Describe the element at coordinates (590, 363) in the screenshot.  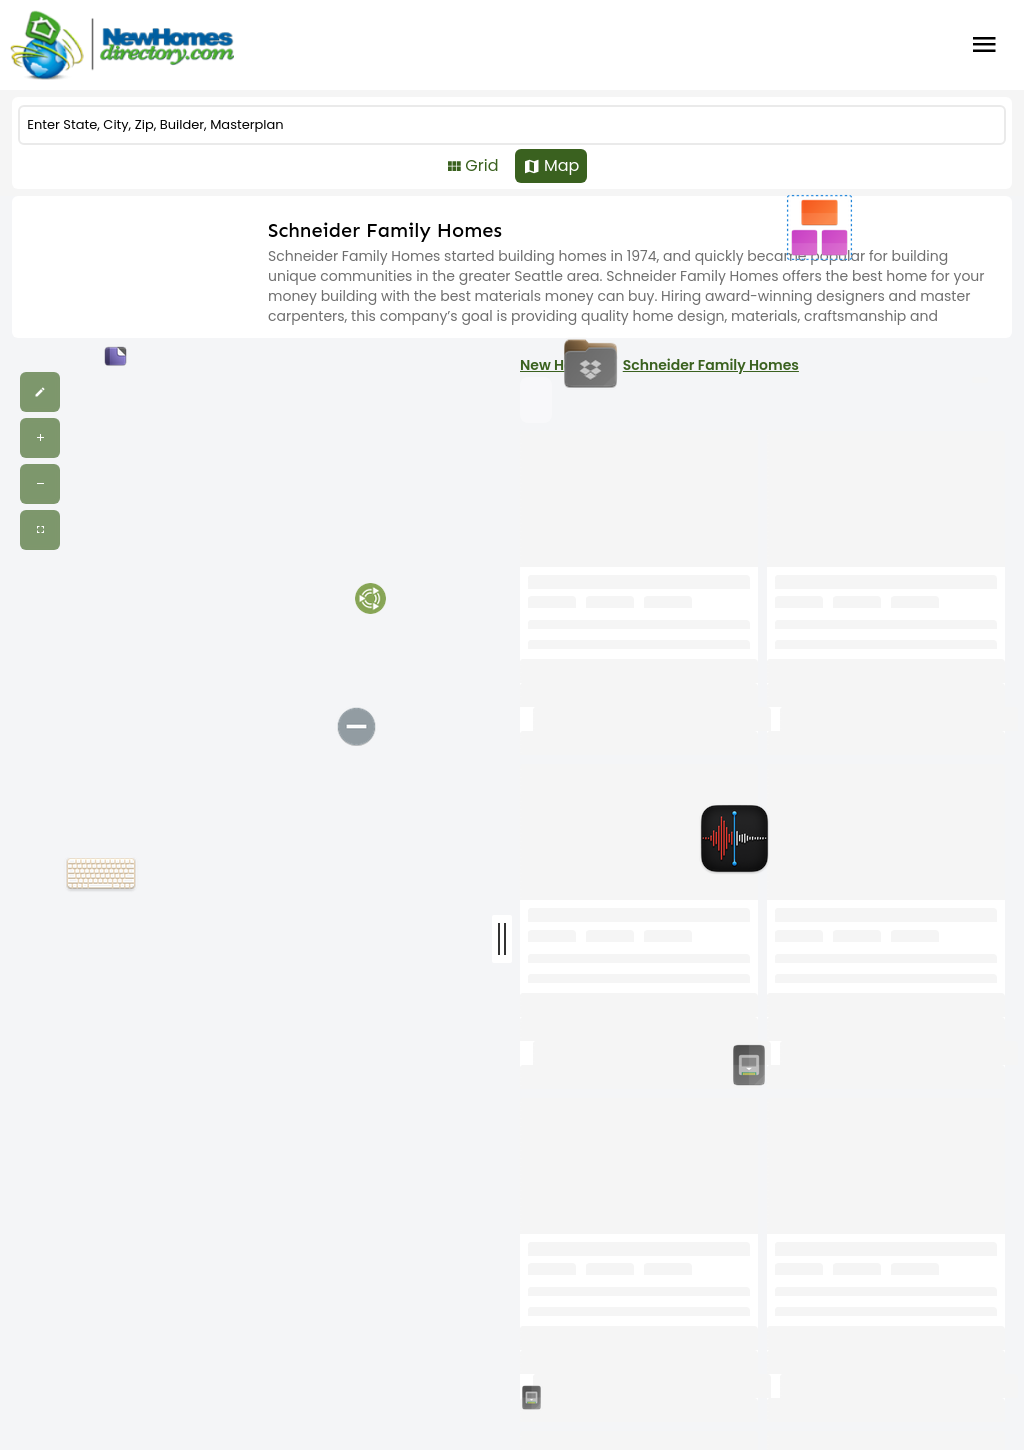
I see `open dropbox synced folder` at that location.